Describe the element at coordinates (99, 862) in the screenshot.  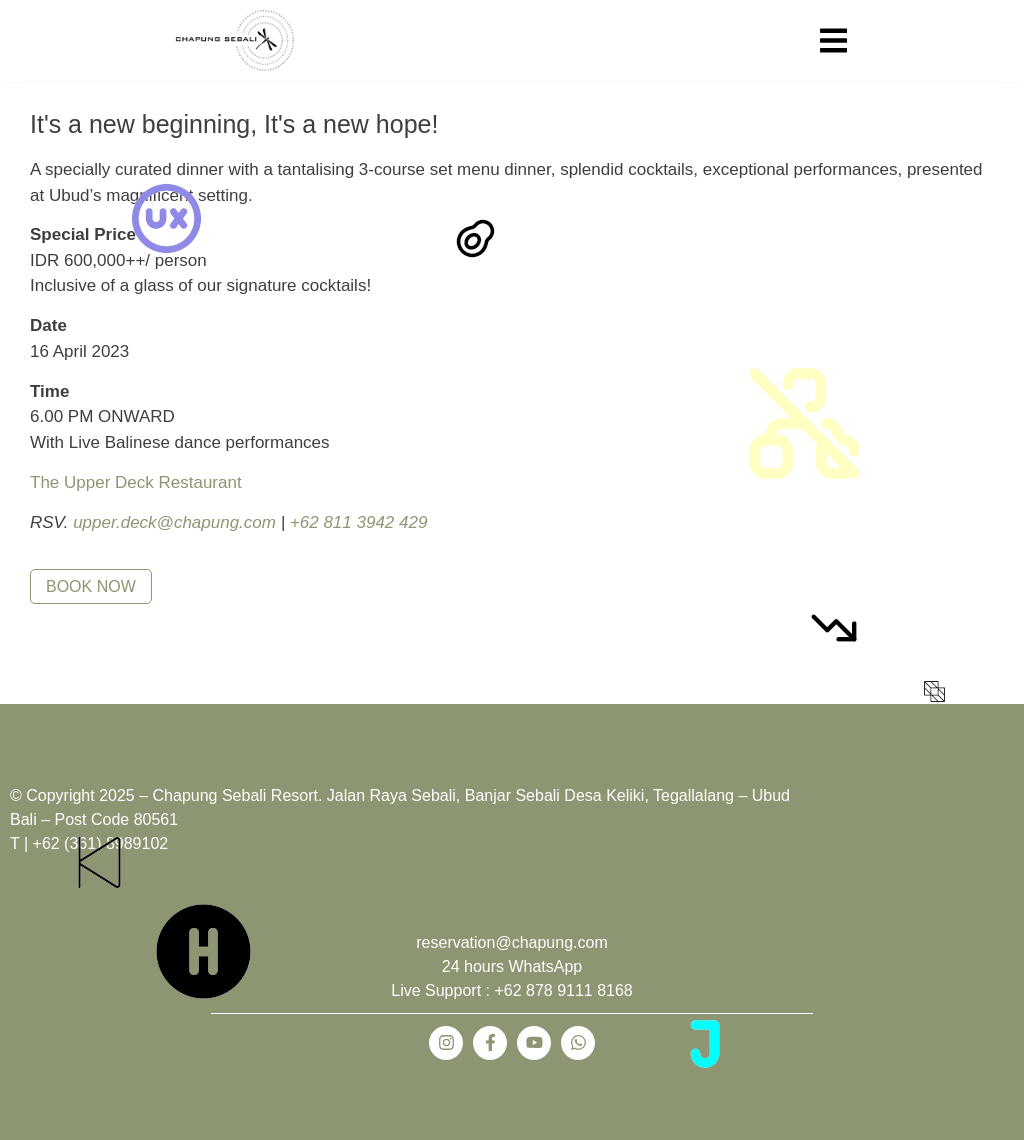
I see `skip to previous track` at that location.